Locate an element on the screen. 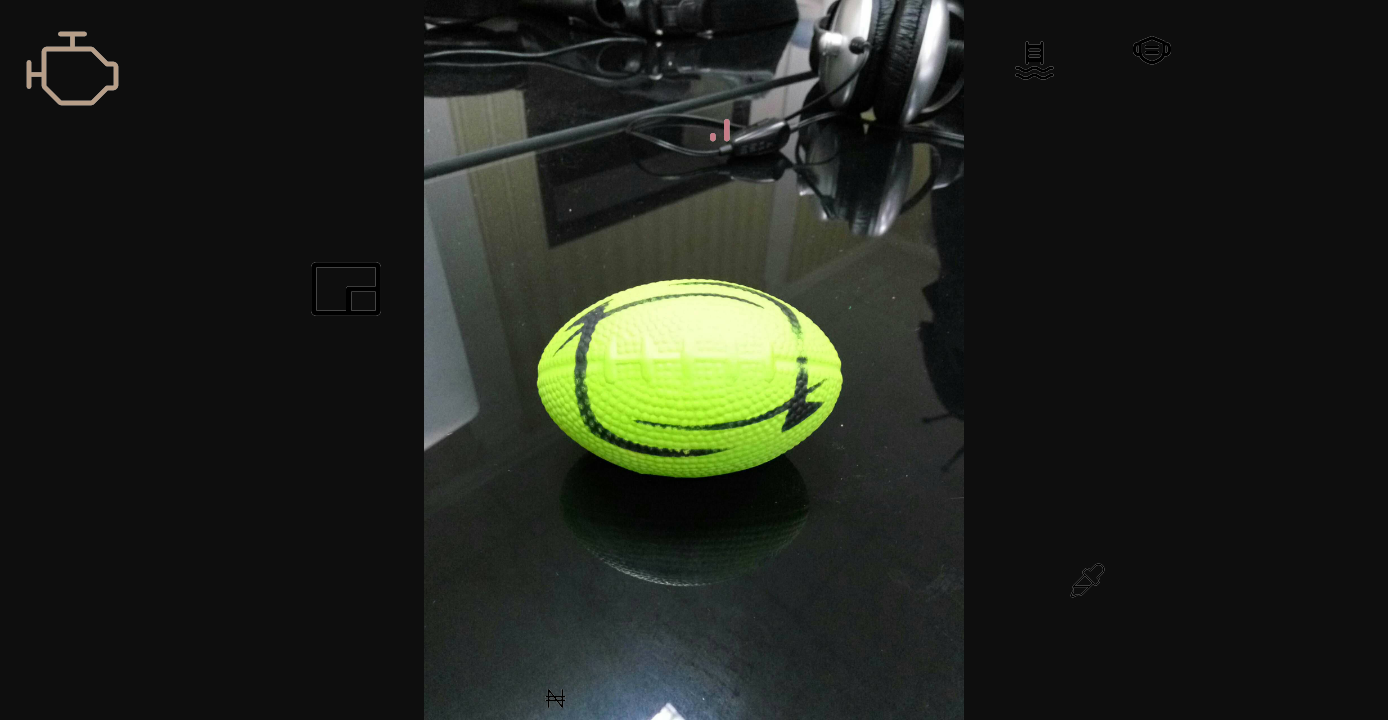 The height and width of the screenshot is (720, 1388). view engine or vehicle diagnostics is located at coordinates (71, 70).